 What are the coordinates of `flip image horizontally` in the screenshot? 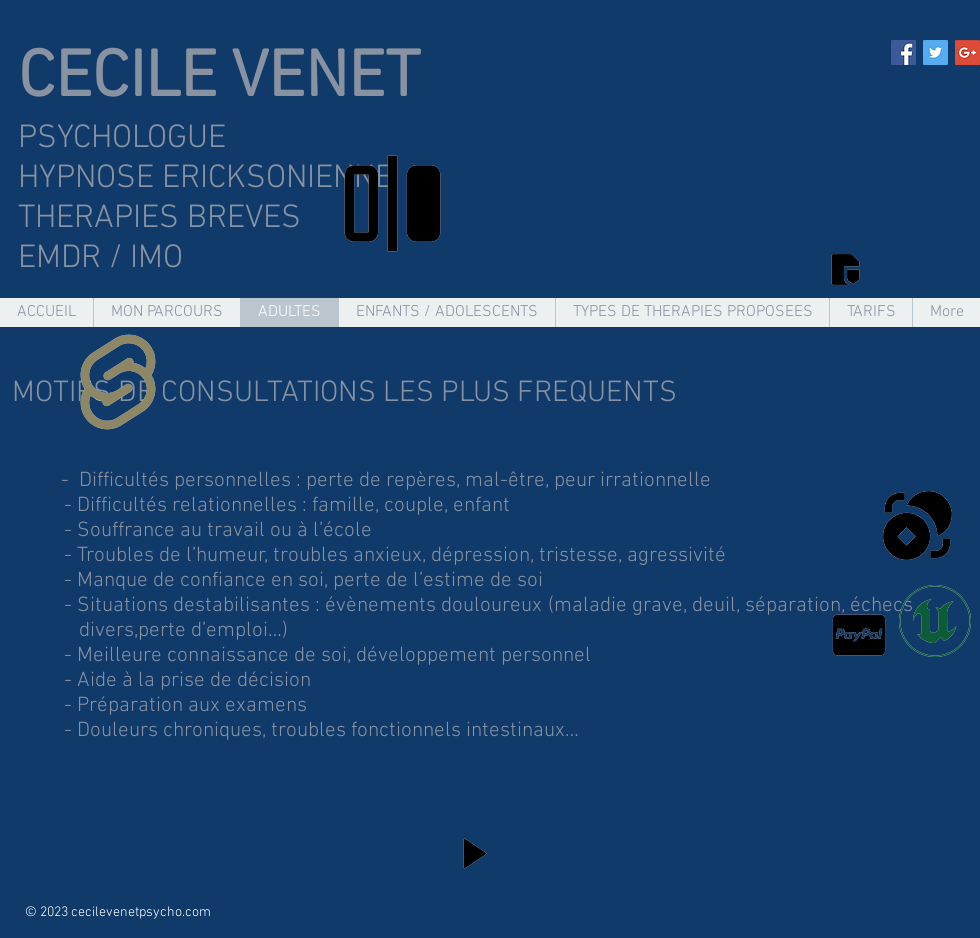 It's located at (392, 203).